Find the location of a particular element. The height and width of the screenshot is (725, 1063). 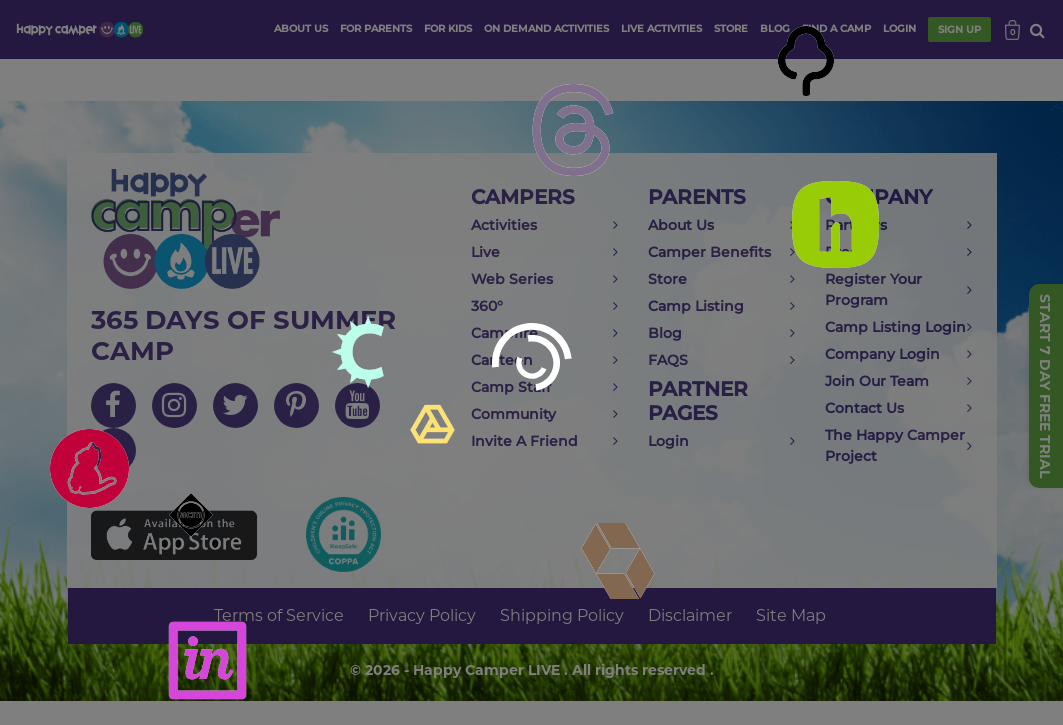

open Google Drive is located at coordinates (432, 424).